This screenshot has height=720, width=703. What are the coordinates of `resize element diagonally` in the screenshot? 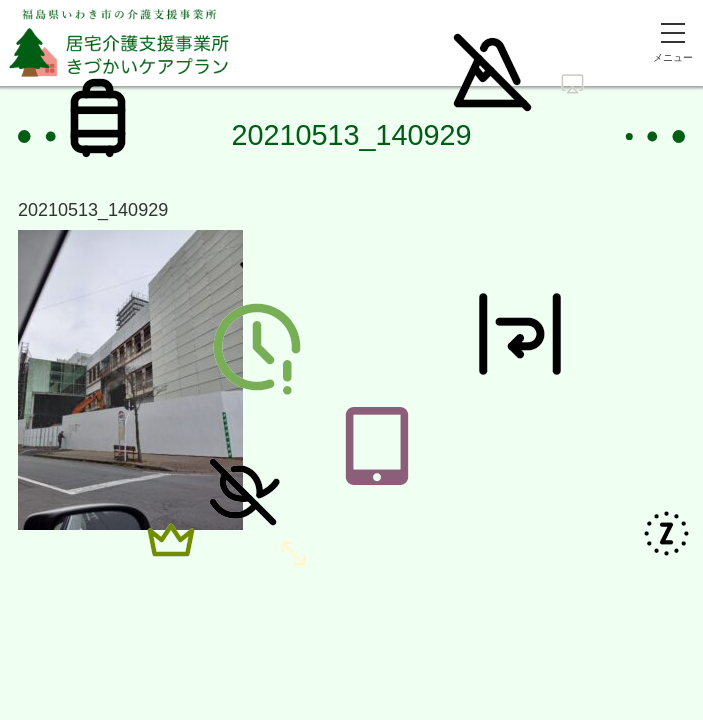 It's located at (293, 553).